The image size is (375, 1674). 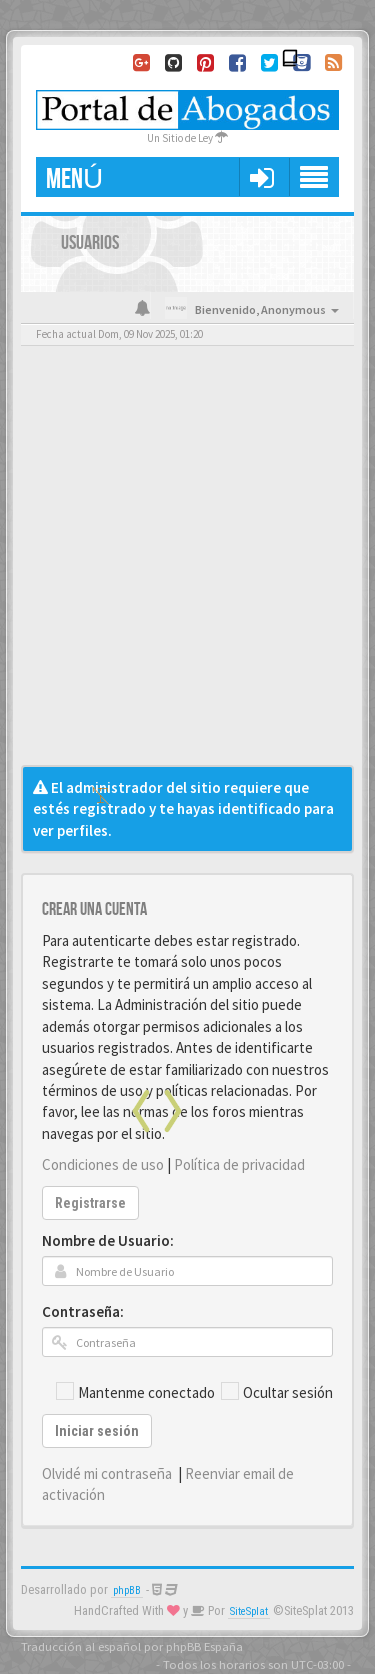 I want to click on disable text formatting, so click(x=100, y=795).